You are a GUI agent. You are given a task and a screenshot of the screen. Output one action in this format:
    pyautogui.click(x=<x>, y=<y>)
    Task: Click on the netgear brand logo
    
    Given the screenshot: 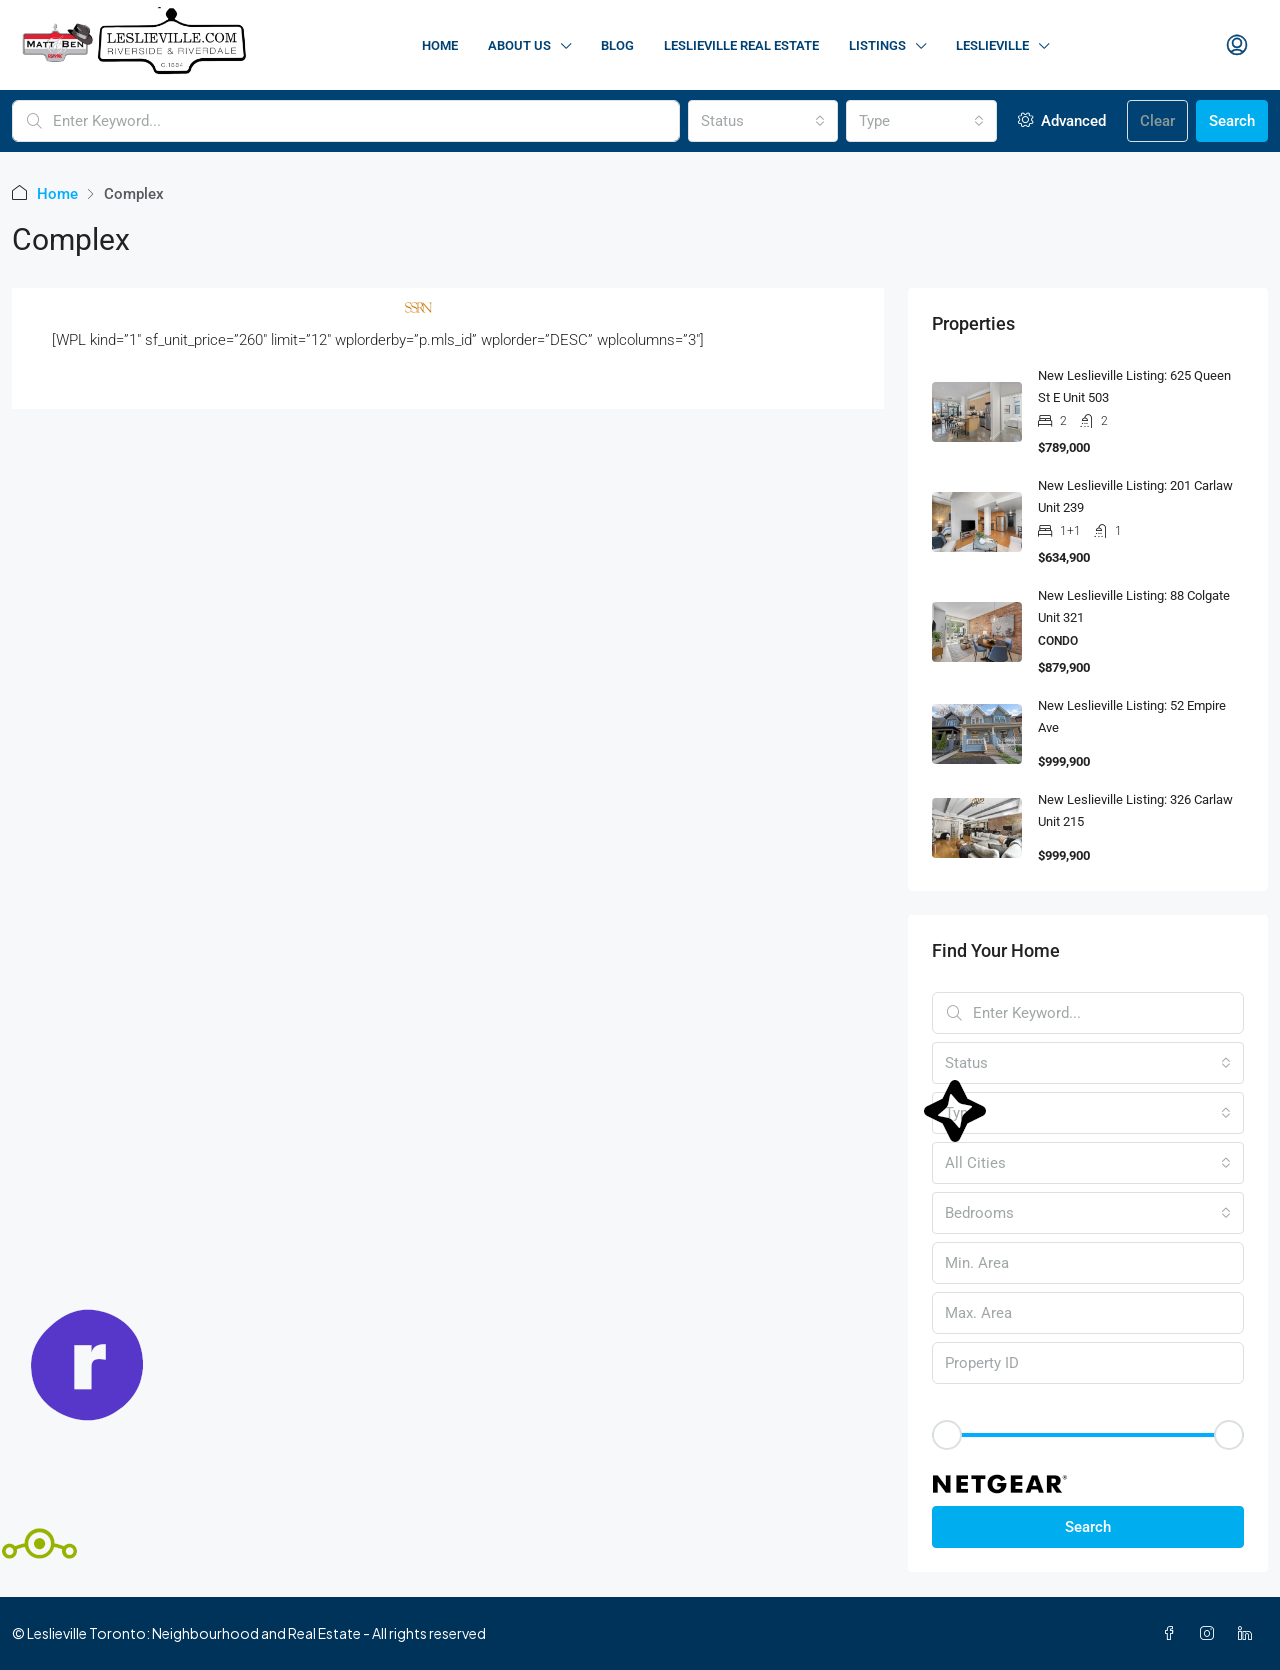 What is the action you would take?
    pyautogui.click(x=1000, y=1484)
    